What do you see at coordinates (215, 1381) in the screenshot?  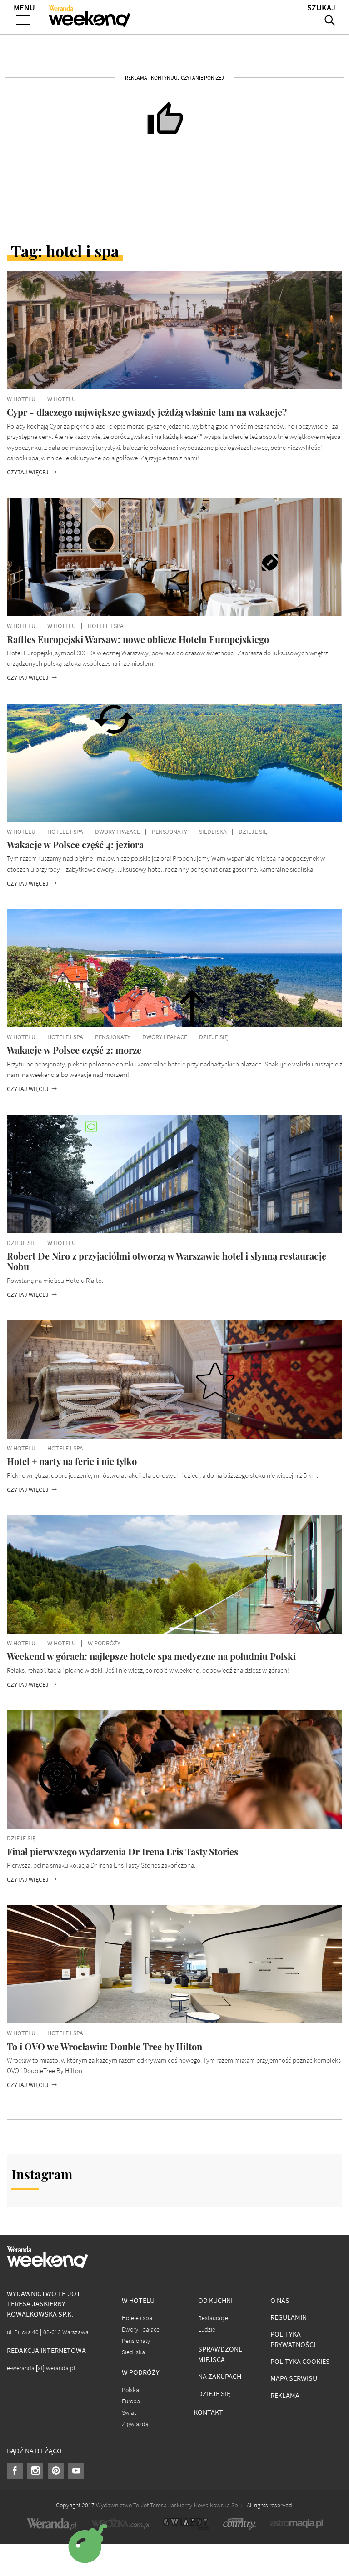 I see `add to favorites` at bounding box center [215, 1381].